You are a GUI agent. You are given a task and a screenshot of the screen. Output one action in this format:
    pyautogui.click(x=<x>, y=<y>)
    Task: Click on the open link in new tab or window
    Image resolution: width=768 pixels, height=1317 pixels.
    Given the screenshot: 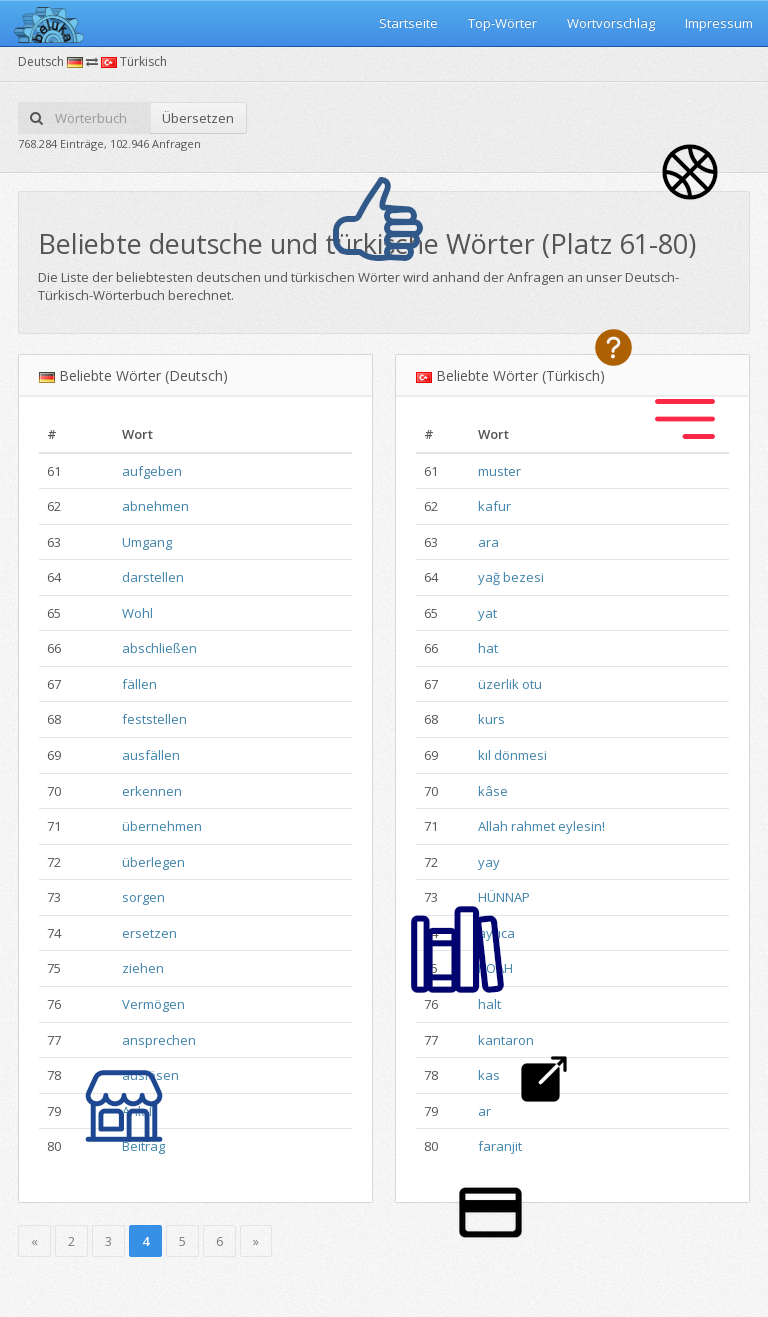 What is the action you would take?
    pyautogui.click(x=544, y=1079)
    